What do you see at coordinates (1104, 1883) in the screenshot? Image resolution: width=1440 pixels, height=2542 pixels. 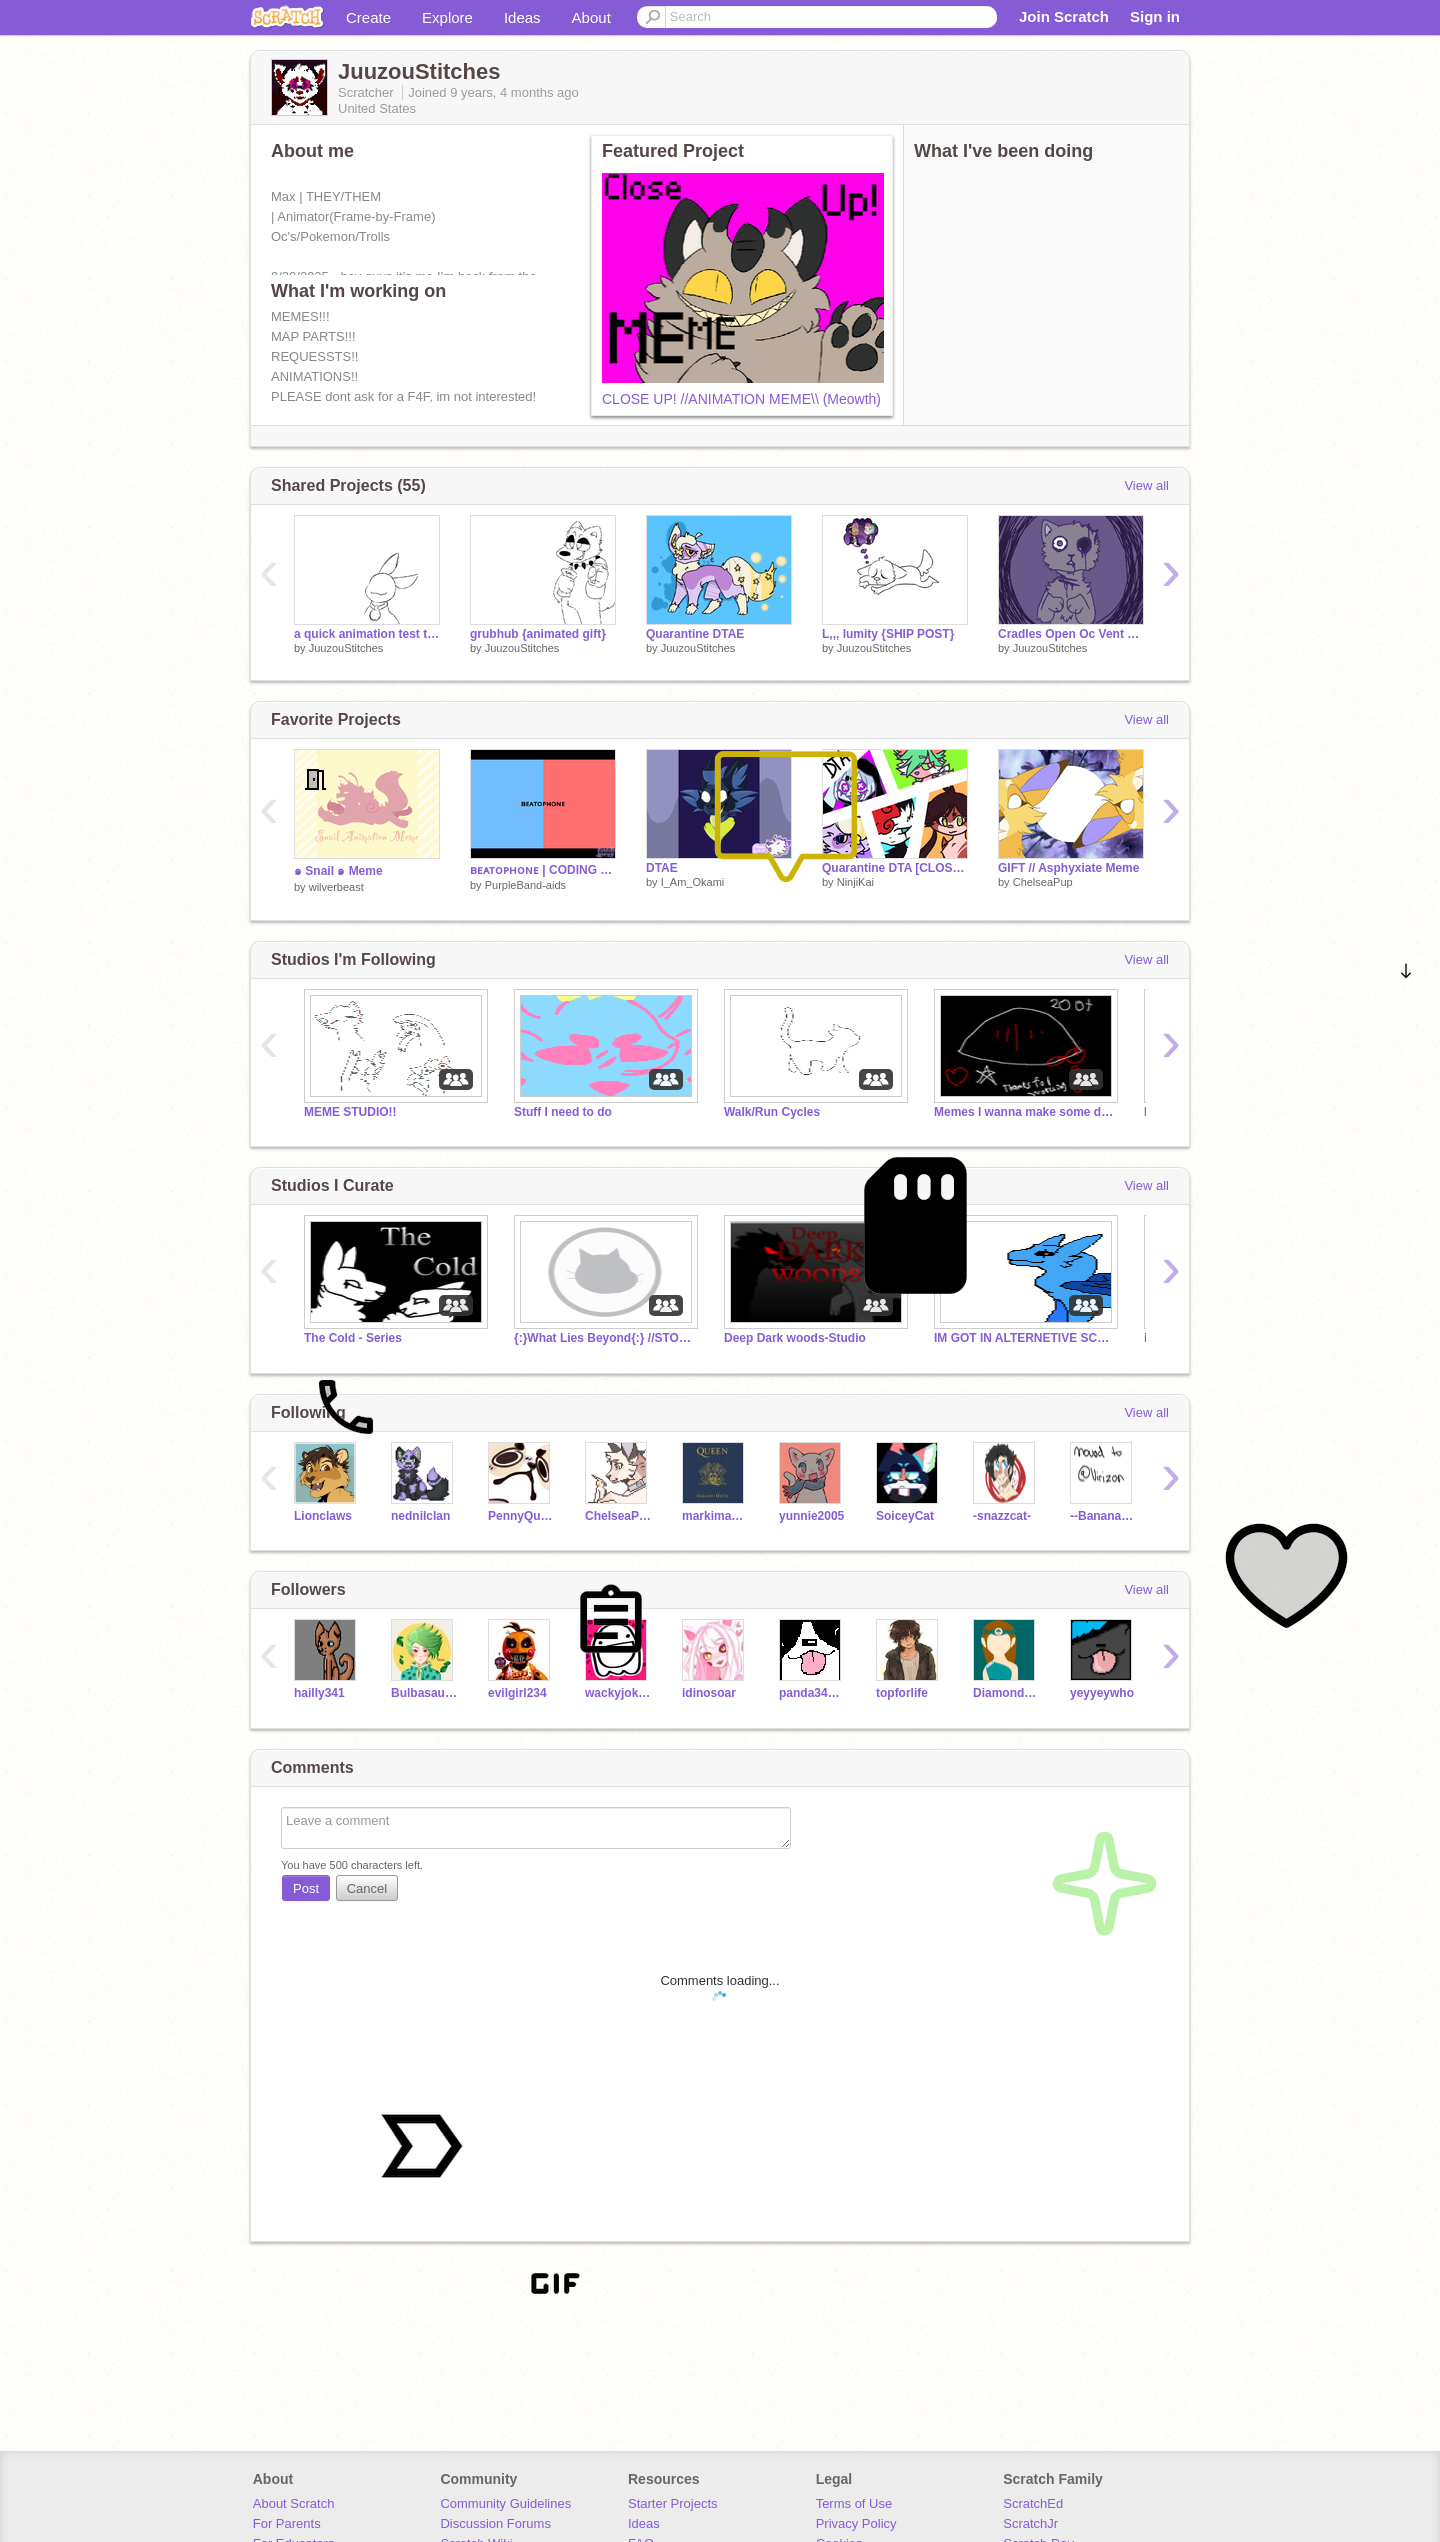 I see `indicates AI-generated or enhanced content` at bounding box center [1104, 1883].